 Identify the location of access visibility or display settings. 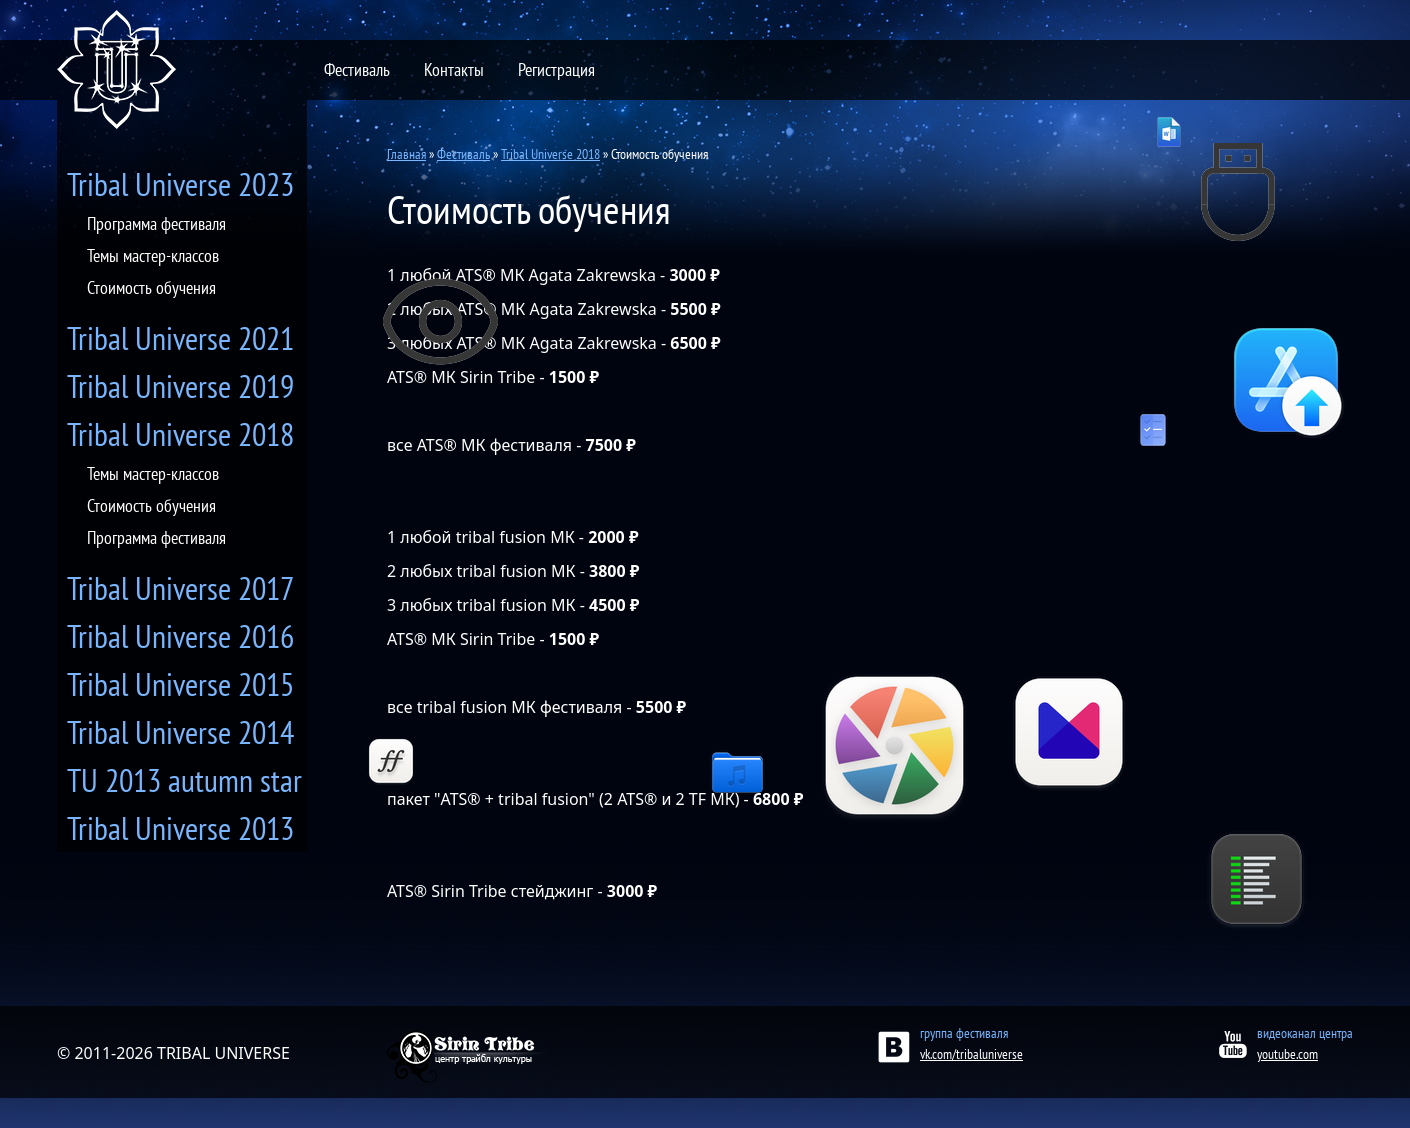
(440, 321).